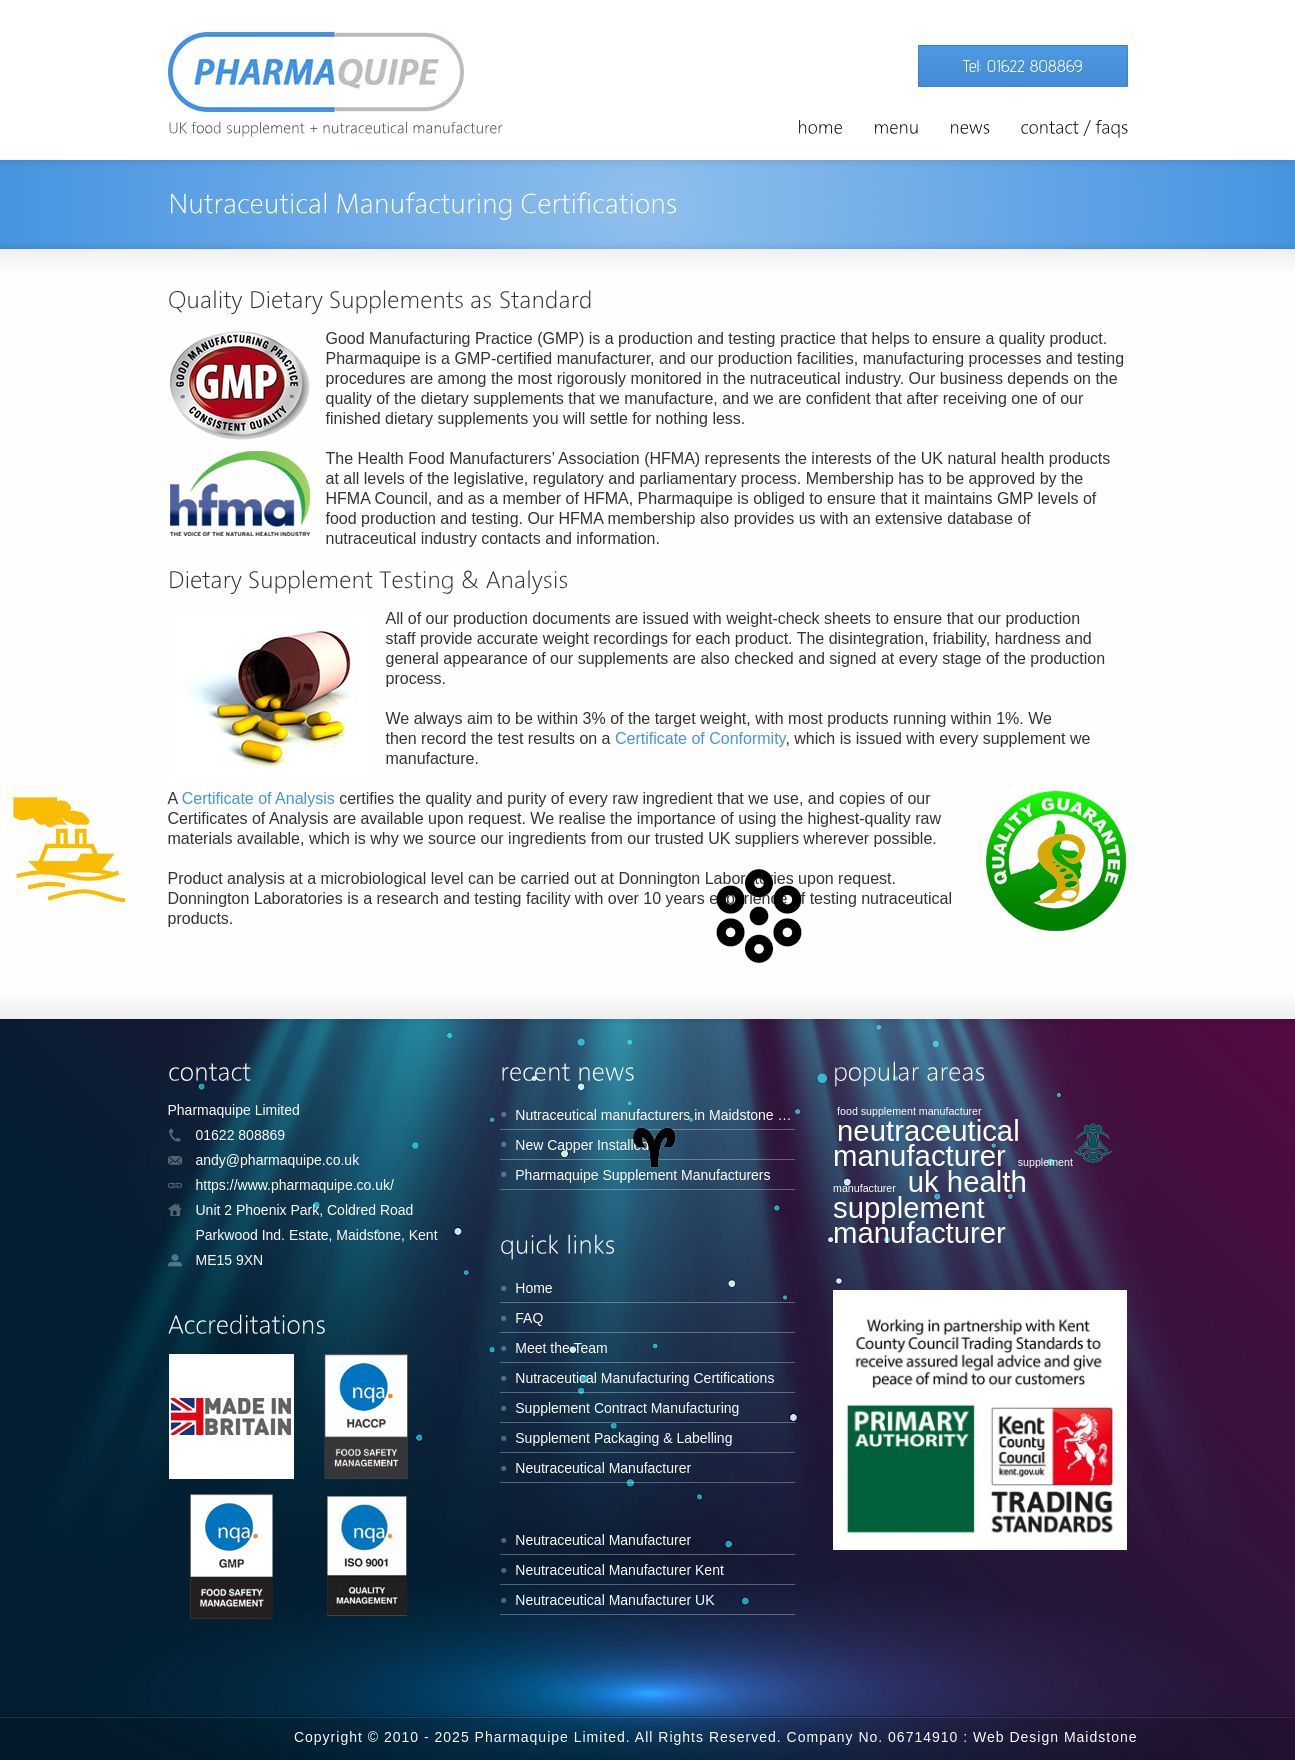  What do you see at coordinates (1093, 1143) in the screenshot?
I see `alien invasion or UFO event in game` at bounding box center [1093, 1143].